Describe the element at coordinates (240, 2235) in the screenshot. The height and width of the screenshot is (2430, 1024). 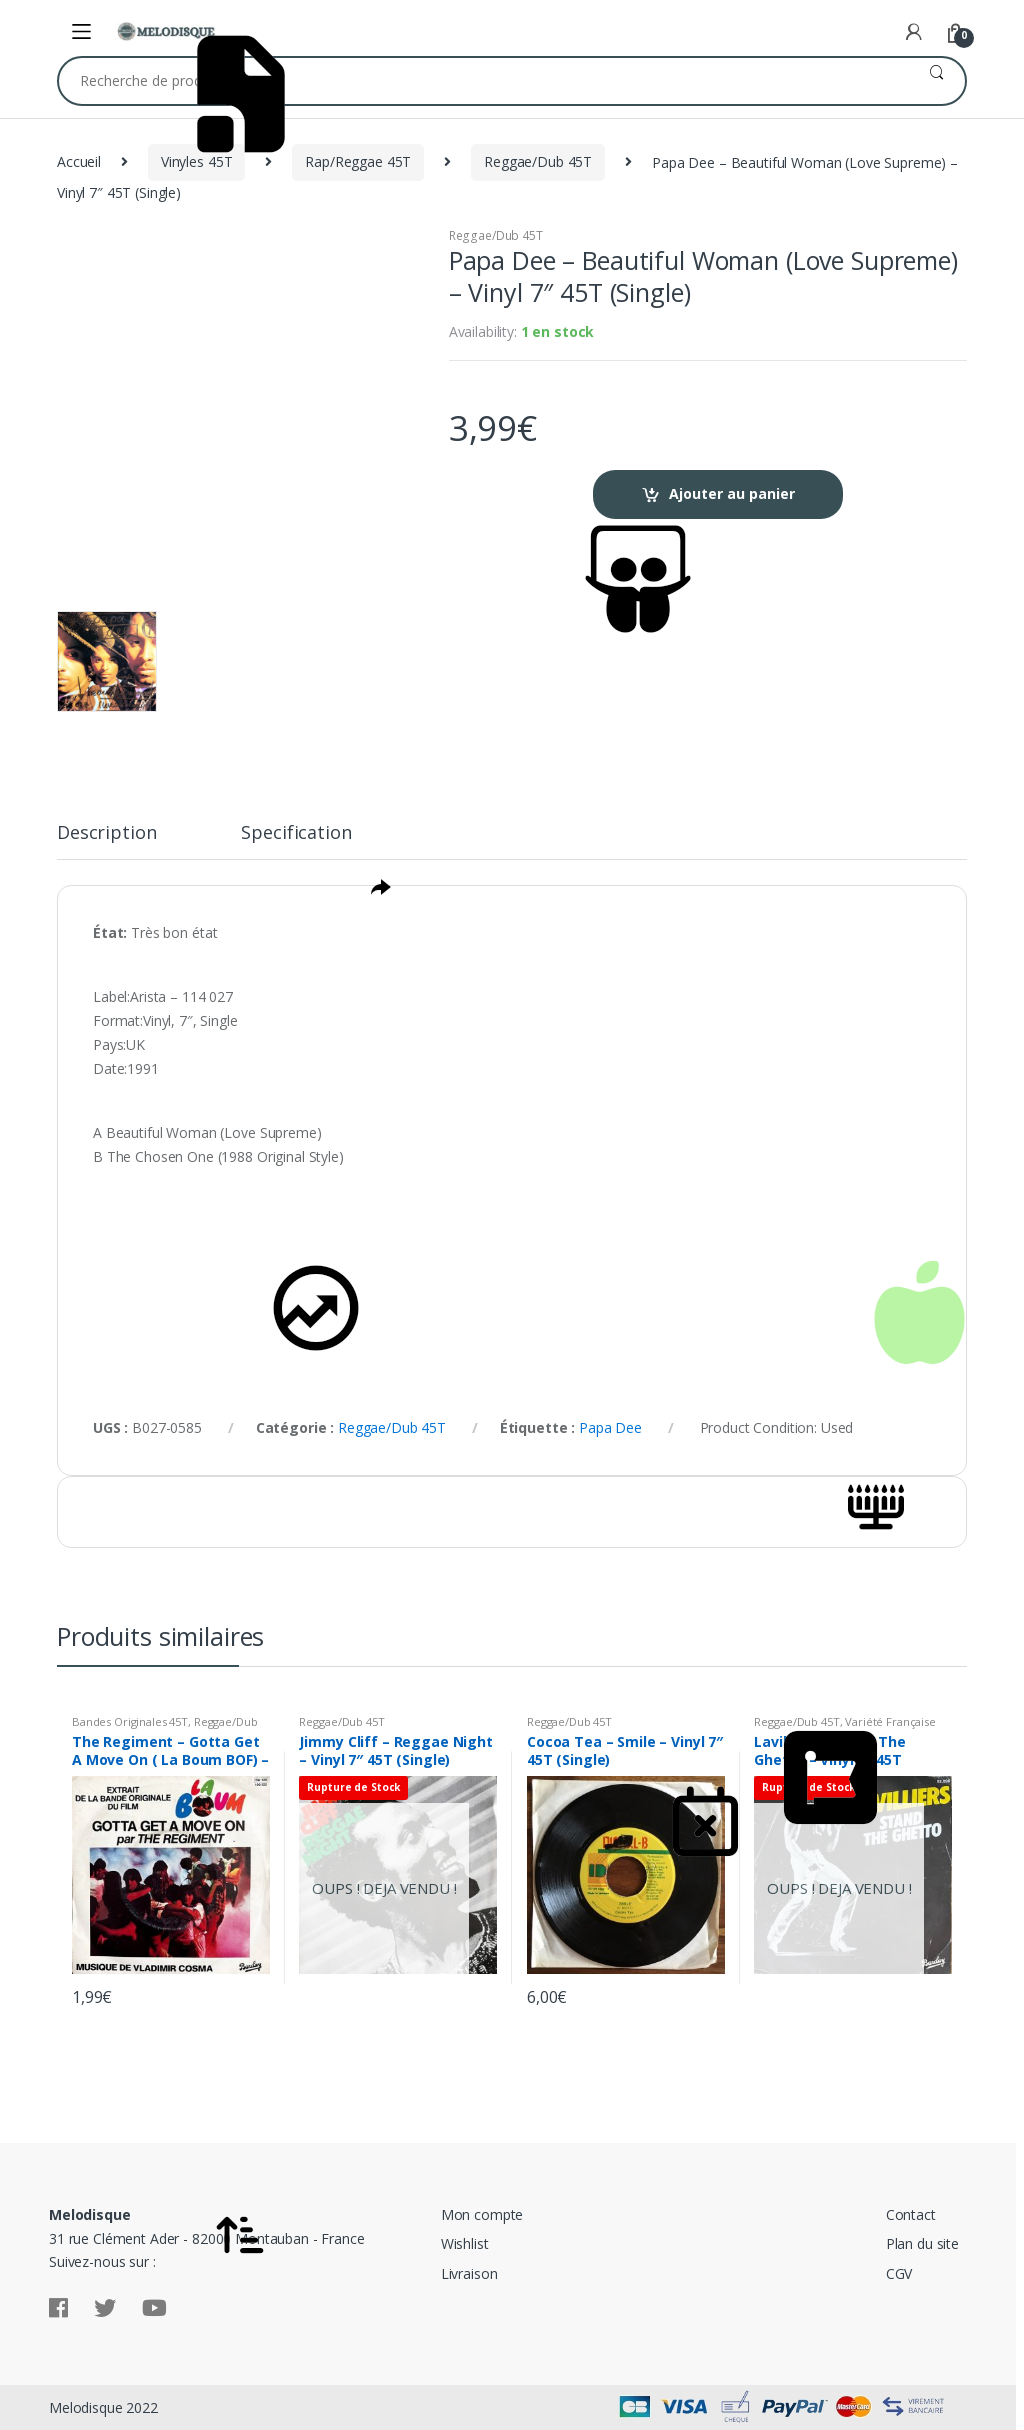
I see `sort items from smallest to largest` at that location.